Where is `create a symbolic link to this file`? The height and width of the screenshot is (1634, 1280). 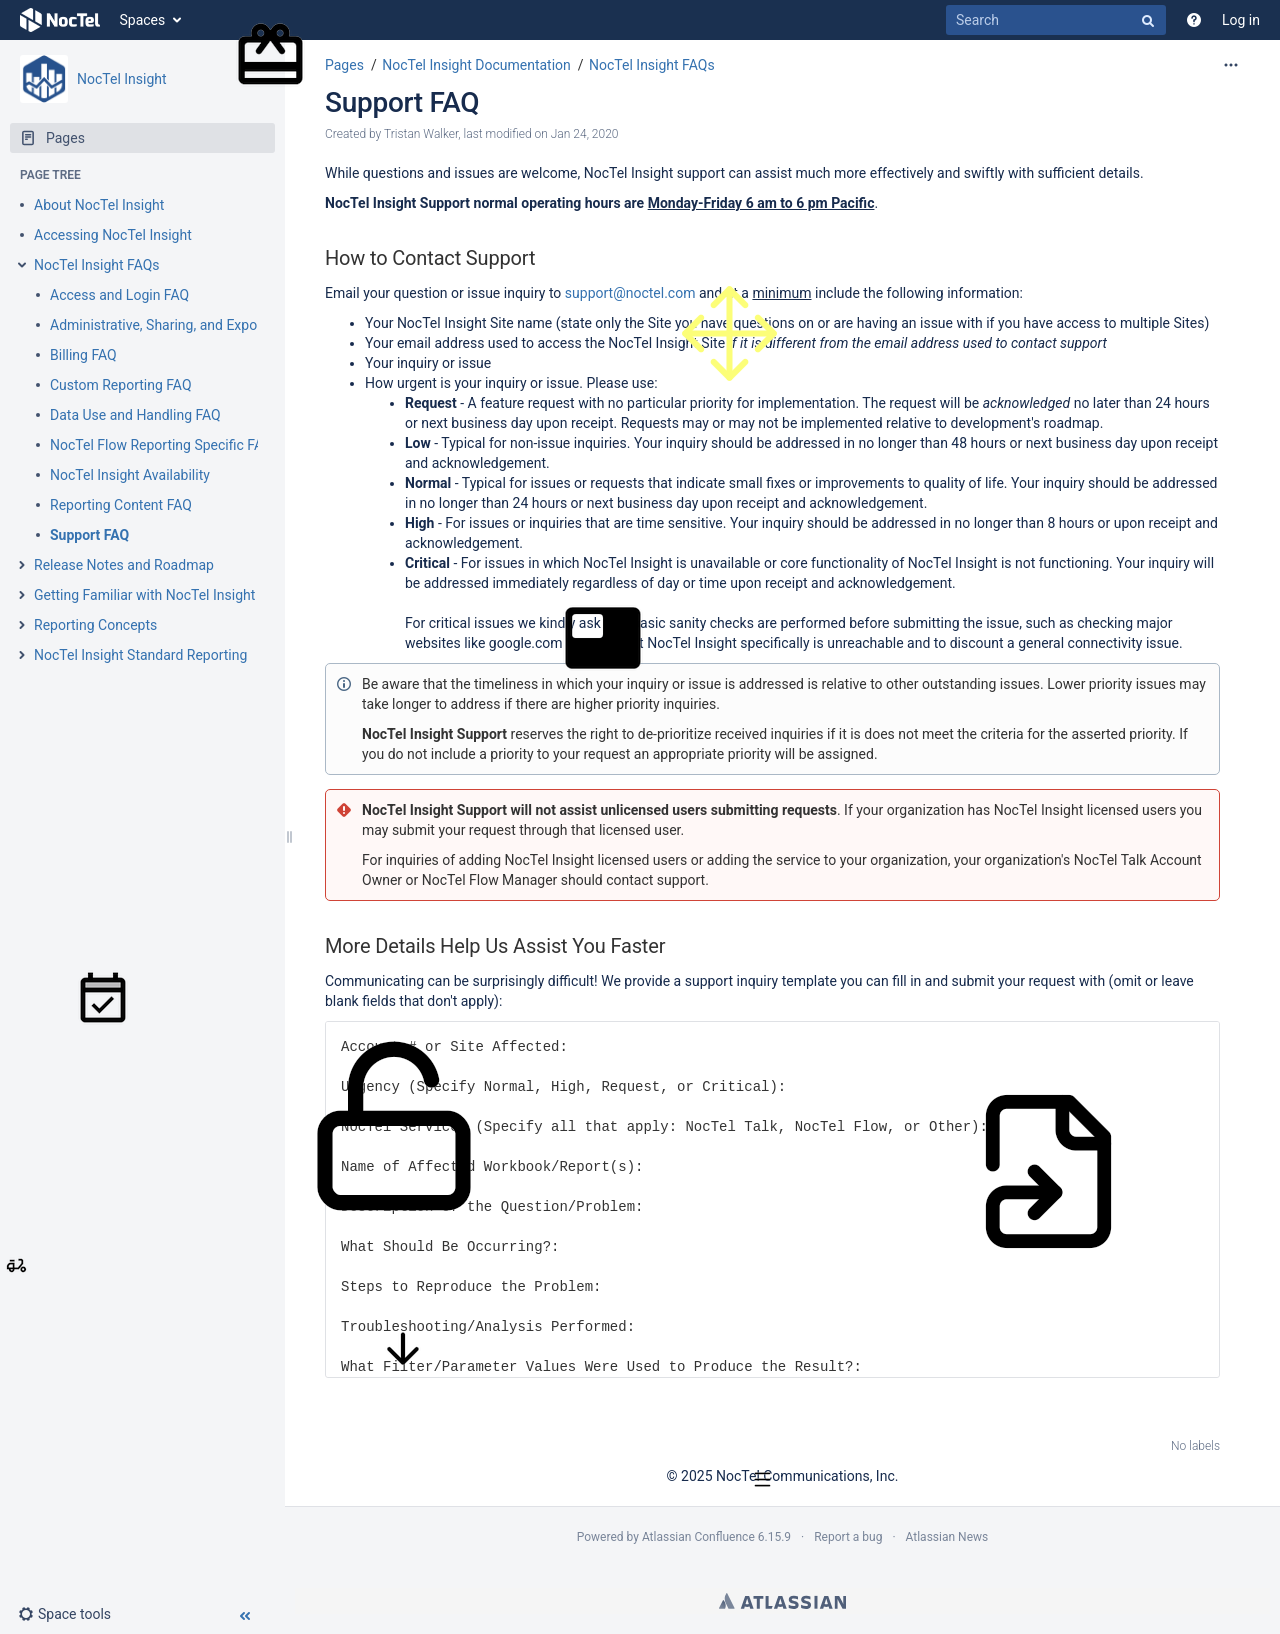 create a symbolic link to this file is located at coordinates (1048, 1171).